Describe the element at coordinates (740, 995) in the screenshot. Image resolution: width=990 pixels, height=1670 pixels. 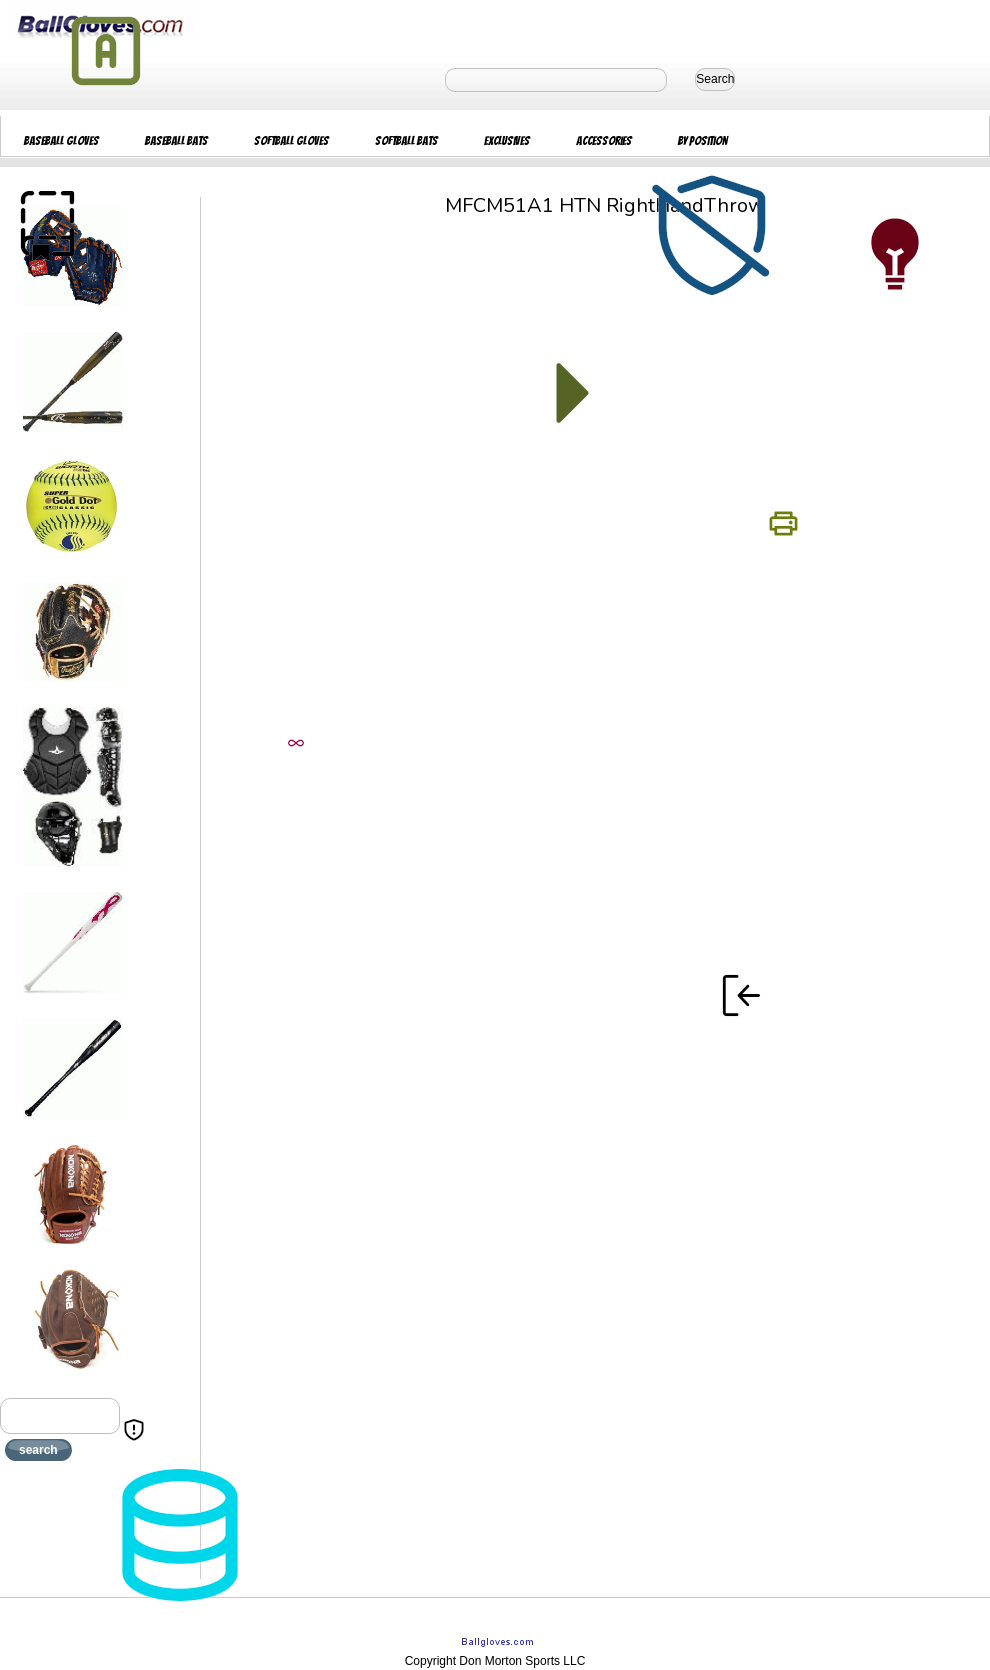
I see `sign in to your account` at that location.